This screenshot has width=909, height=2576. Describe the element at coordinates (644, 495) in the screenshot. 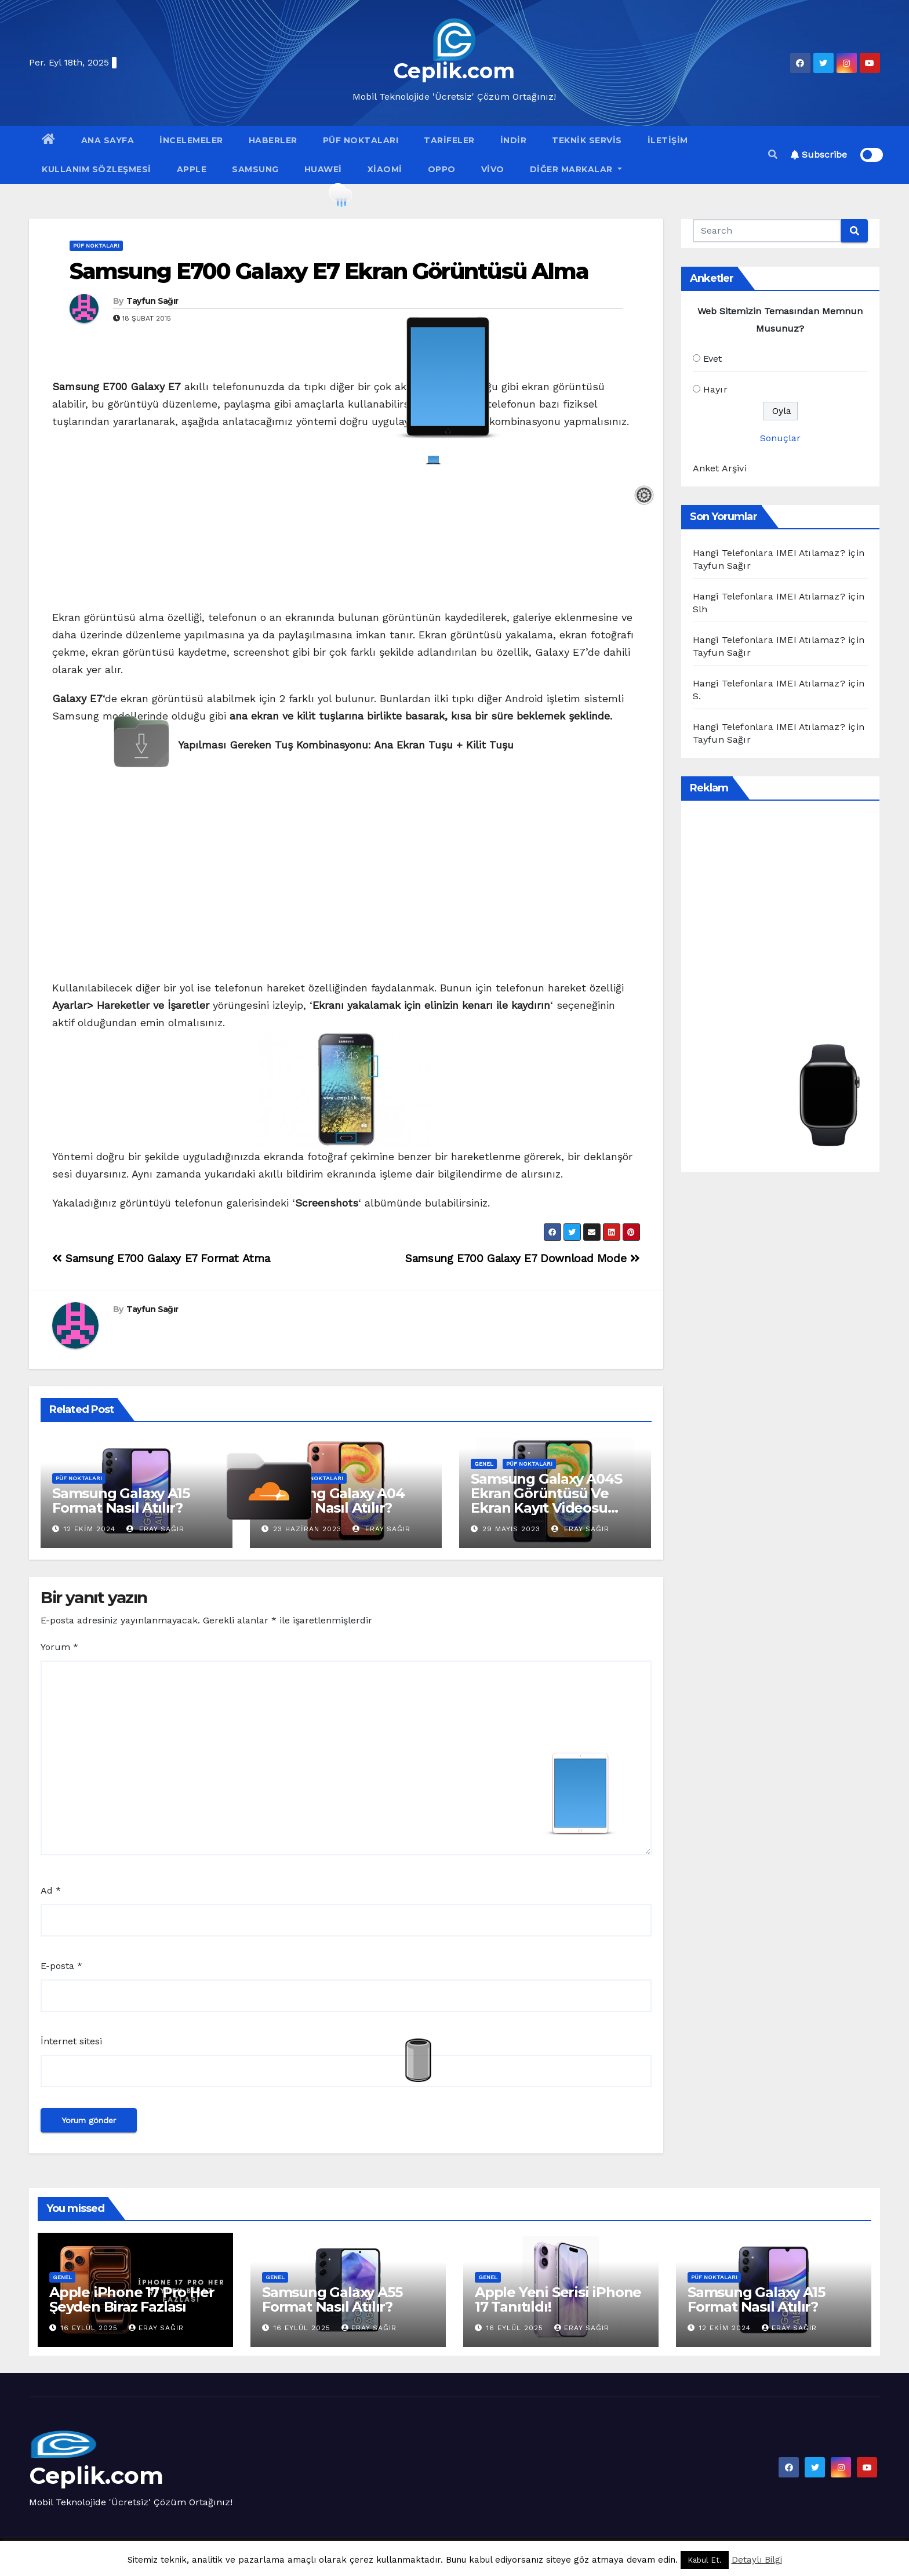

I see `access system settings` at that location.